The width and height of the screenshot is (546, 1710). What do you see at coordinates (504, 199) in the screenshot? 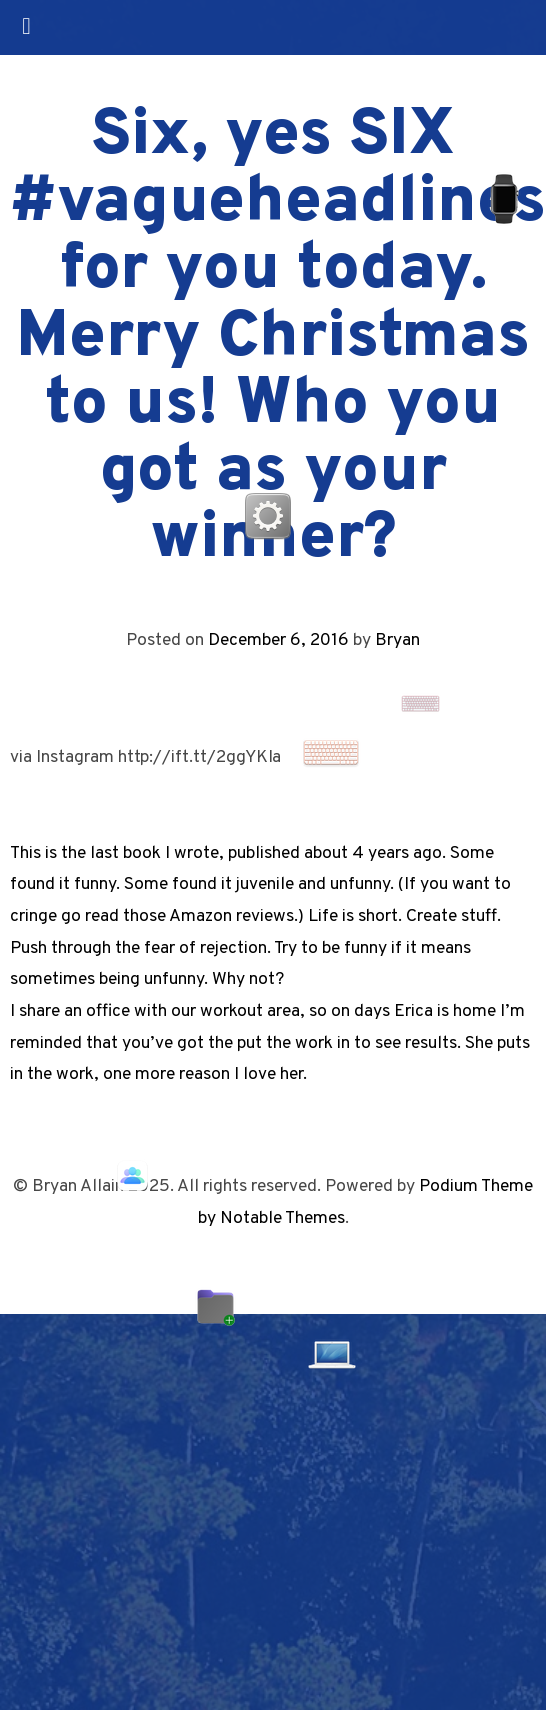
I see `manage connected Apple Watch device` at bounding box center [504, 199].